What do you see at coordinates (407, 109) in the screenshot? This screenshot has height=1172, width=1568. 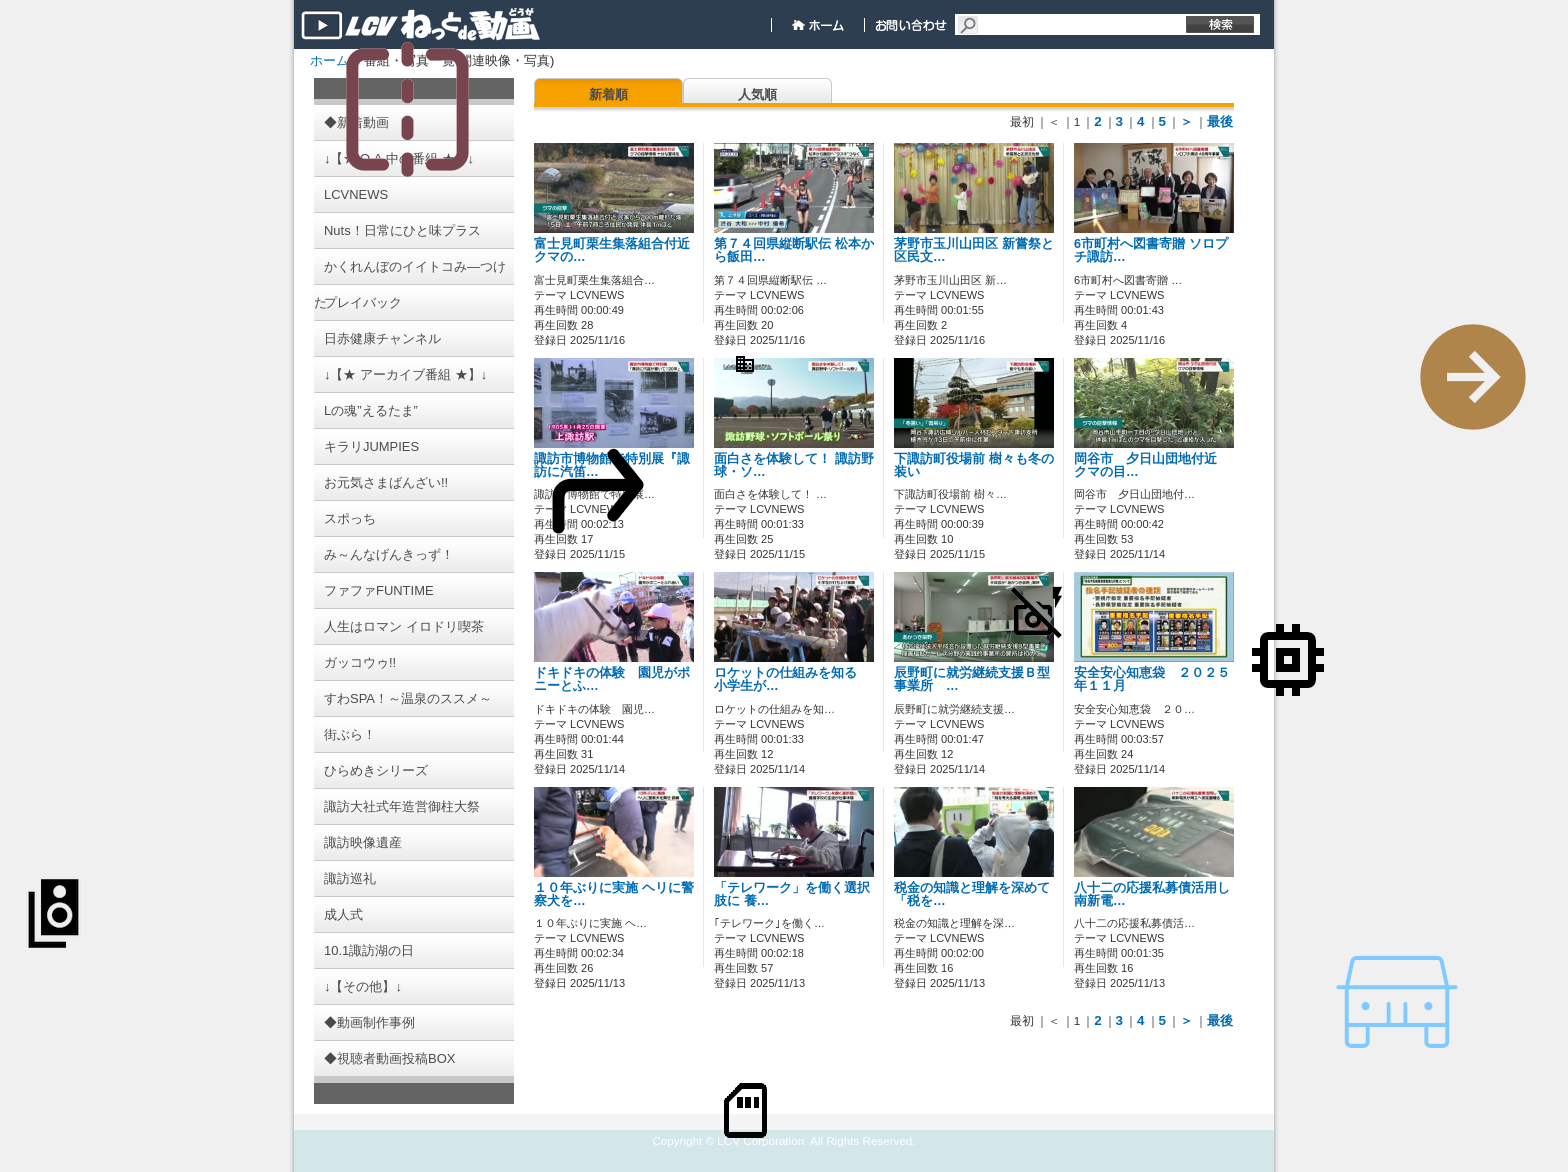 I see `flip image horizontally` at bounding box center [407, 109].